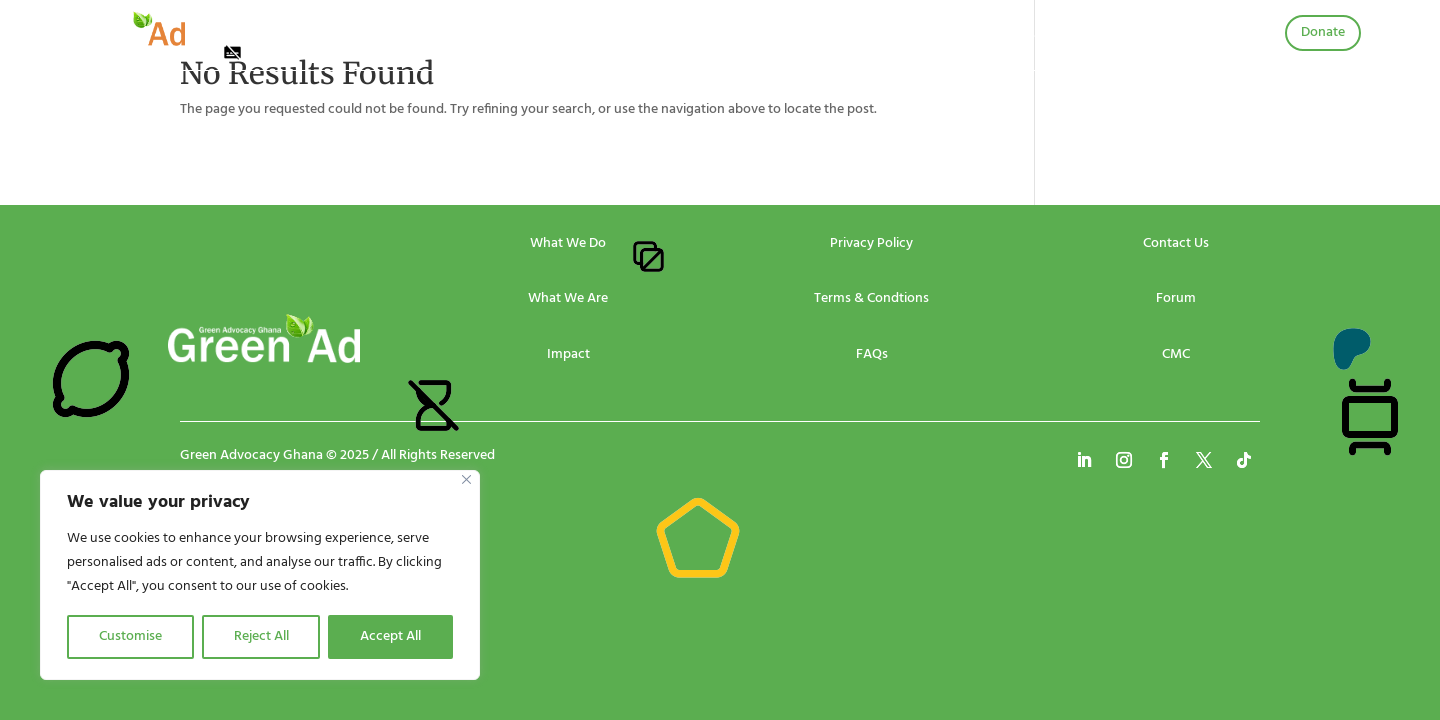  I want to click on indicates citrus or lemon flavor, so click(91, 379).